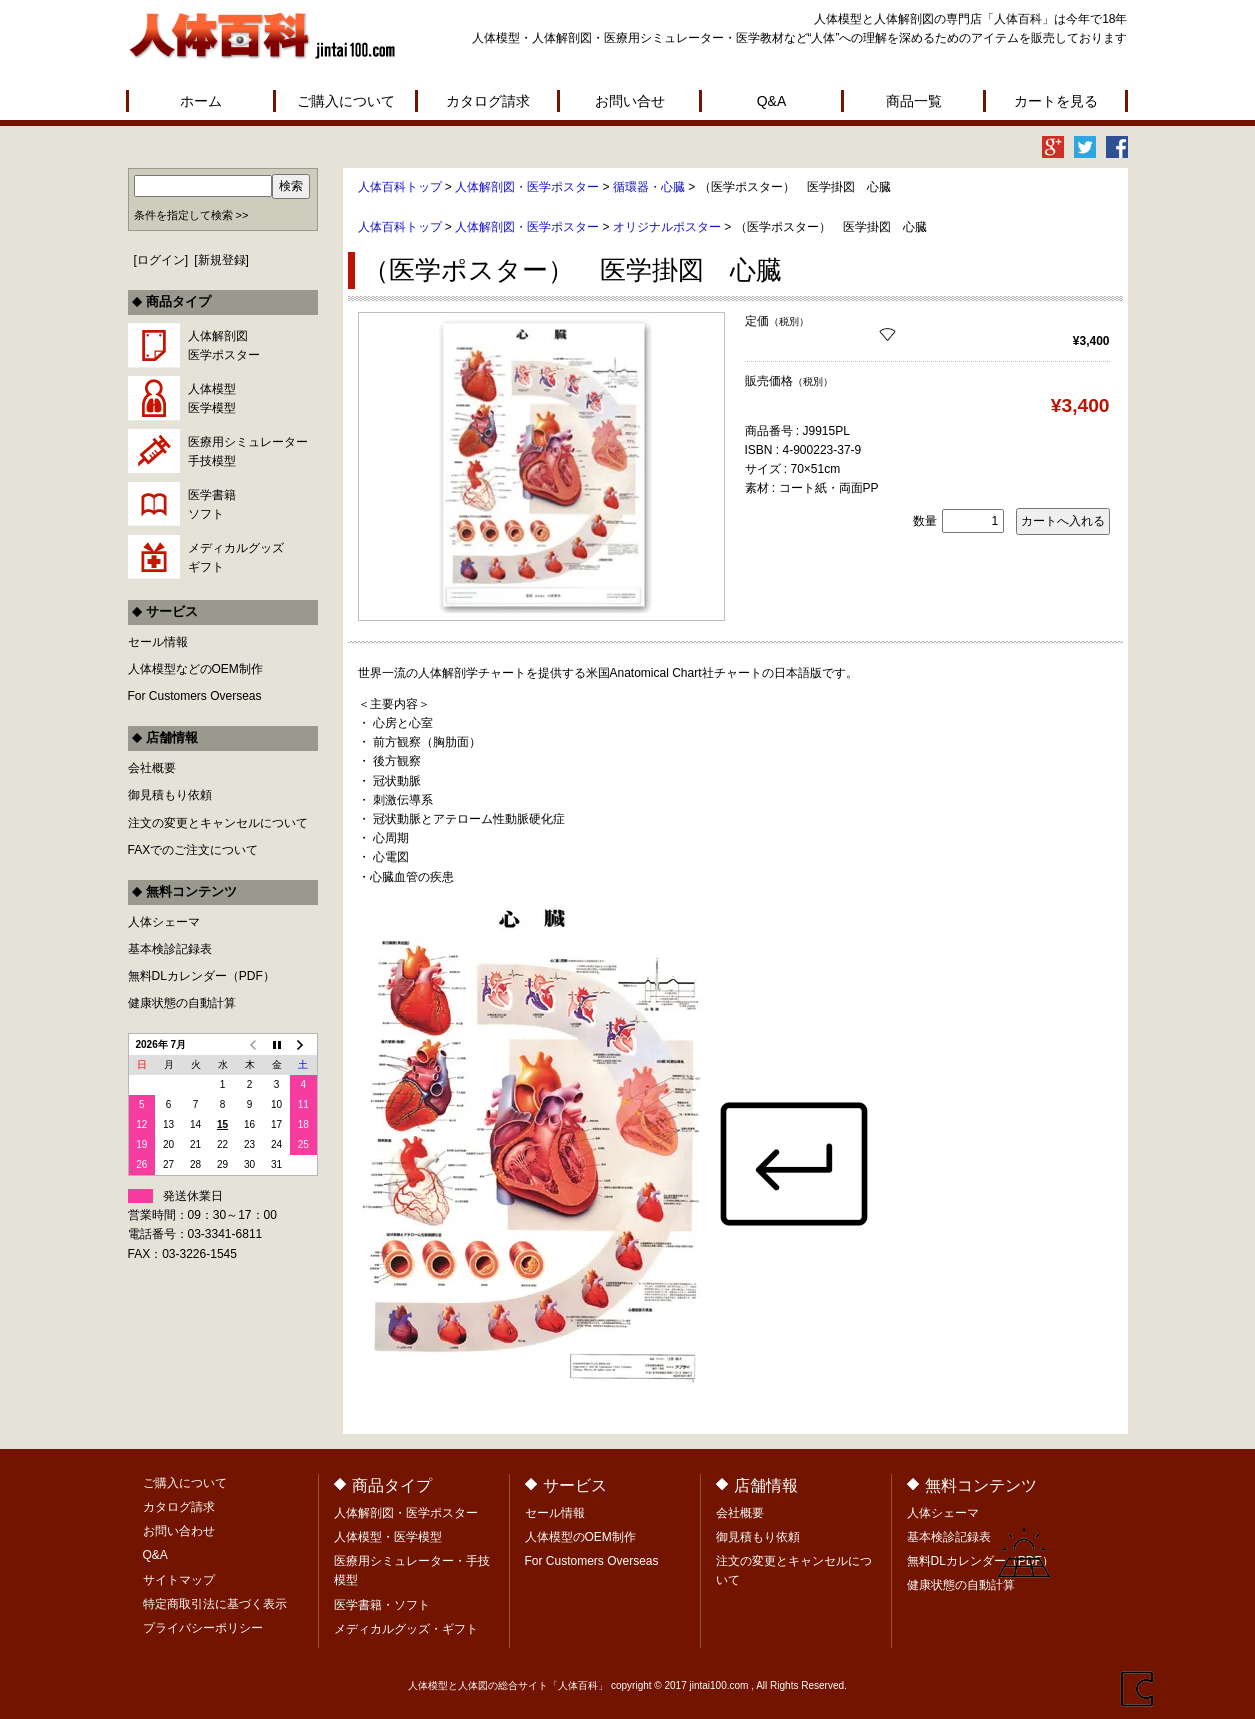 The height and width of the screenshot is (1719, 1255). What do you see at coordinates (1024, 1555) in the screenshot?
I see `access solar energy settings` at bounding box center [1024, 1555].